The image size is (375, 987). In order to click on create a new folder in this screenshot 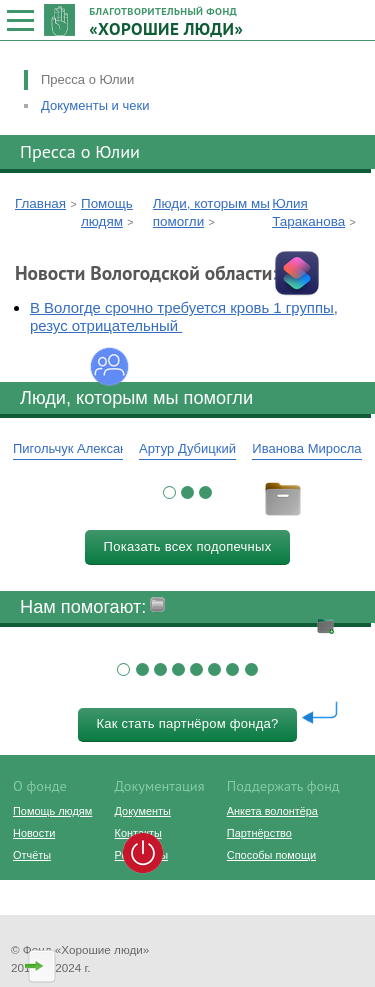, I will do `click(325, 625)`.